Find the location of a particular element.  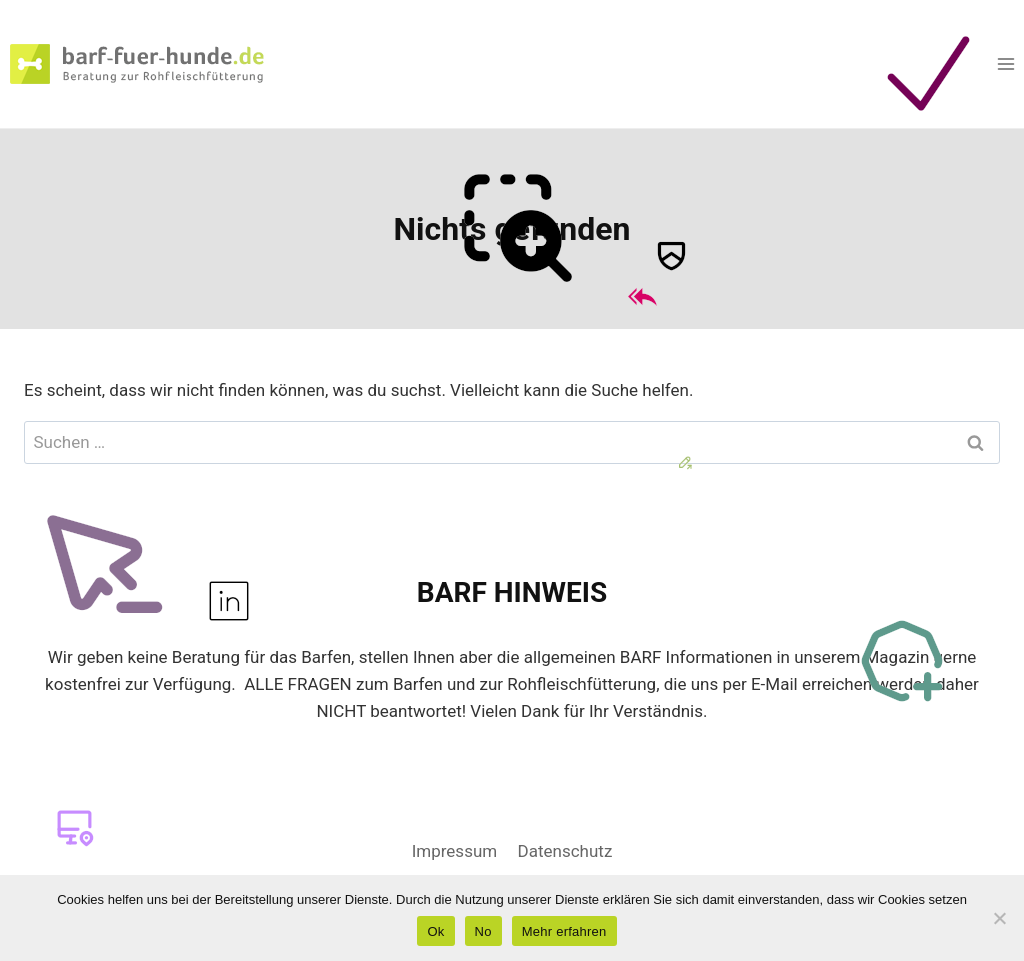

remove a cursor or pointer is located at coordinates (99, 567).